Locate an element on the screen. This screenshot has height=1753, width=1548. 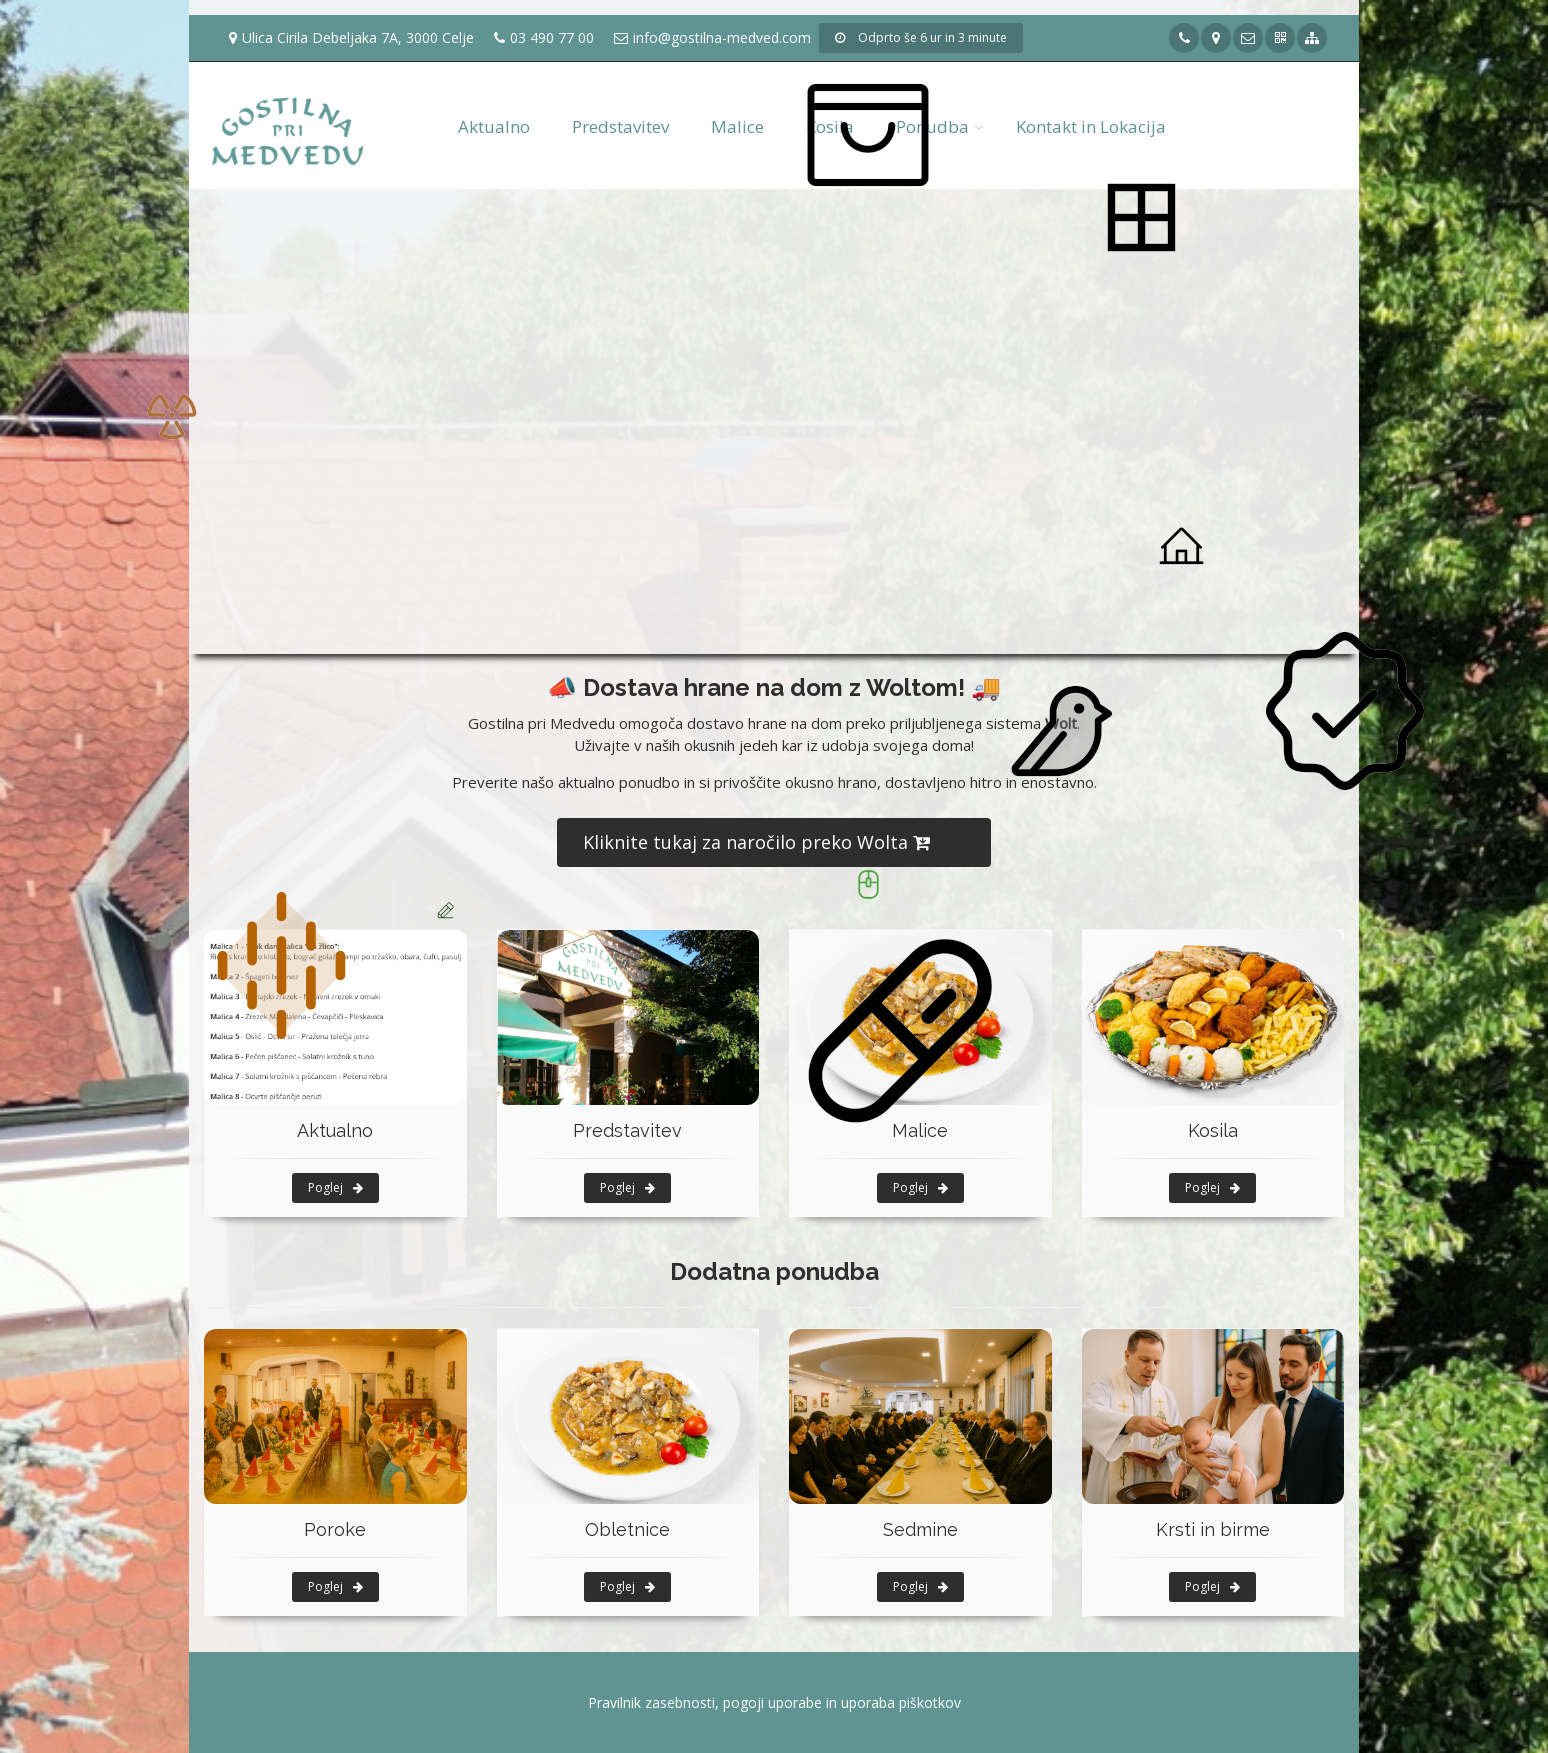
open google podcasts app is located at coordinates (281, 965).